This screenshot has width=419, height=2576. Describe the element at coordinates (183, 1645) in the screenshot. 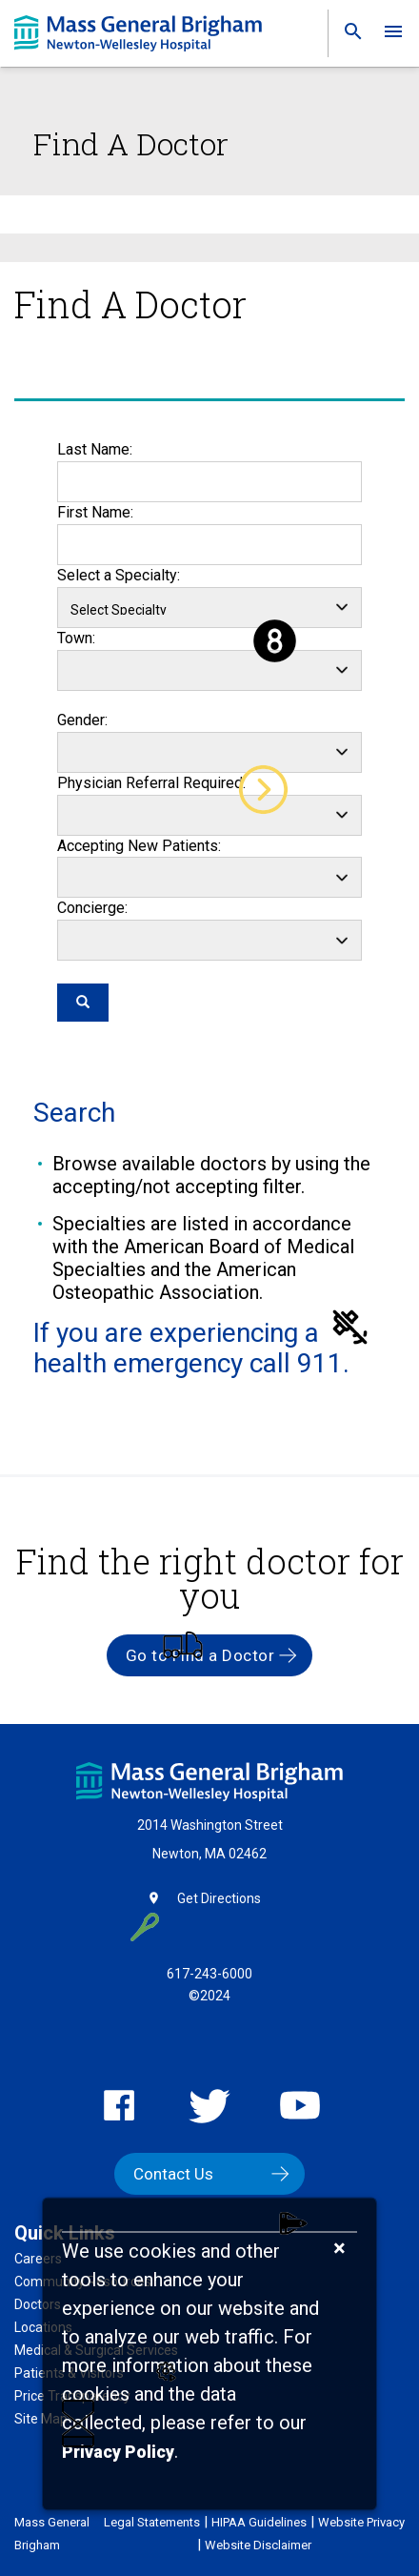

I see `track shipment or delivery status` at that location.